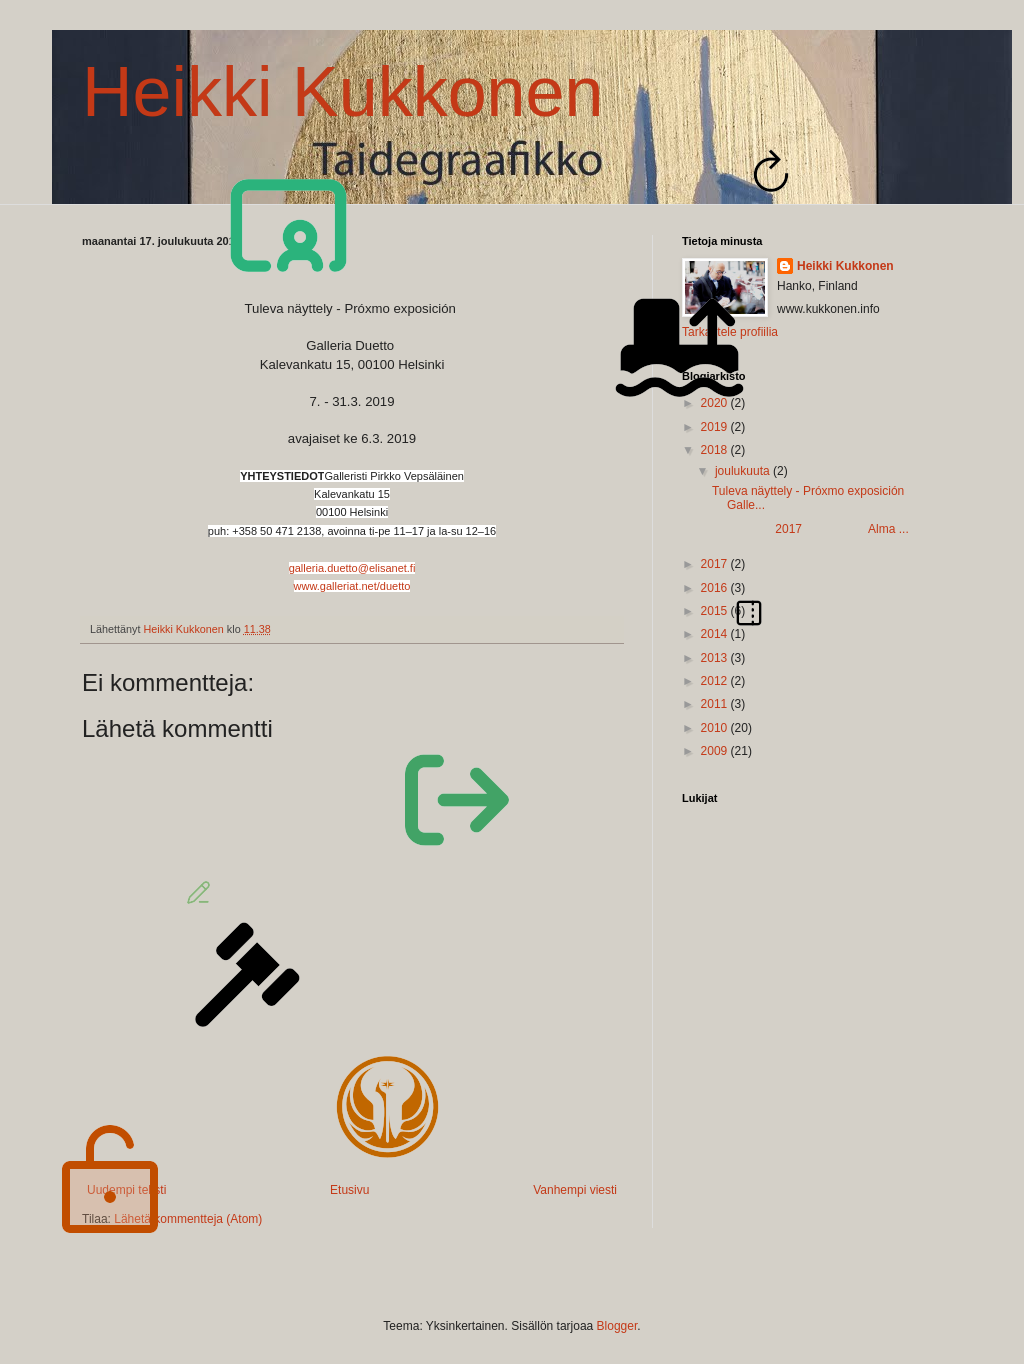 The image size is (1024, 1364). What do you see at coordinates (198, 892) in the screenshot?
I see `edit text or content` at bounding box center [198, 892].